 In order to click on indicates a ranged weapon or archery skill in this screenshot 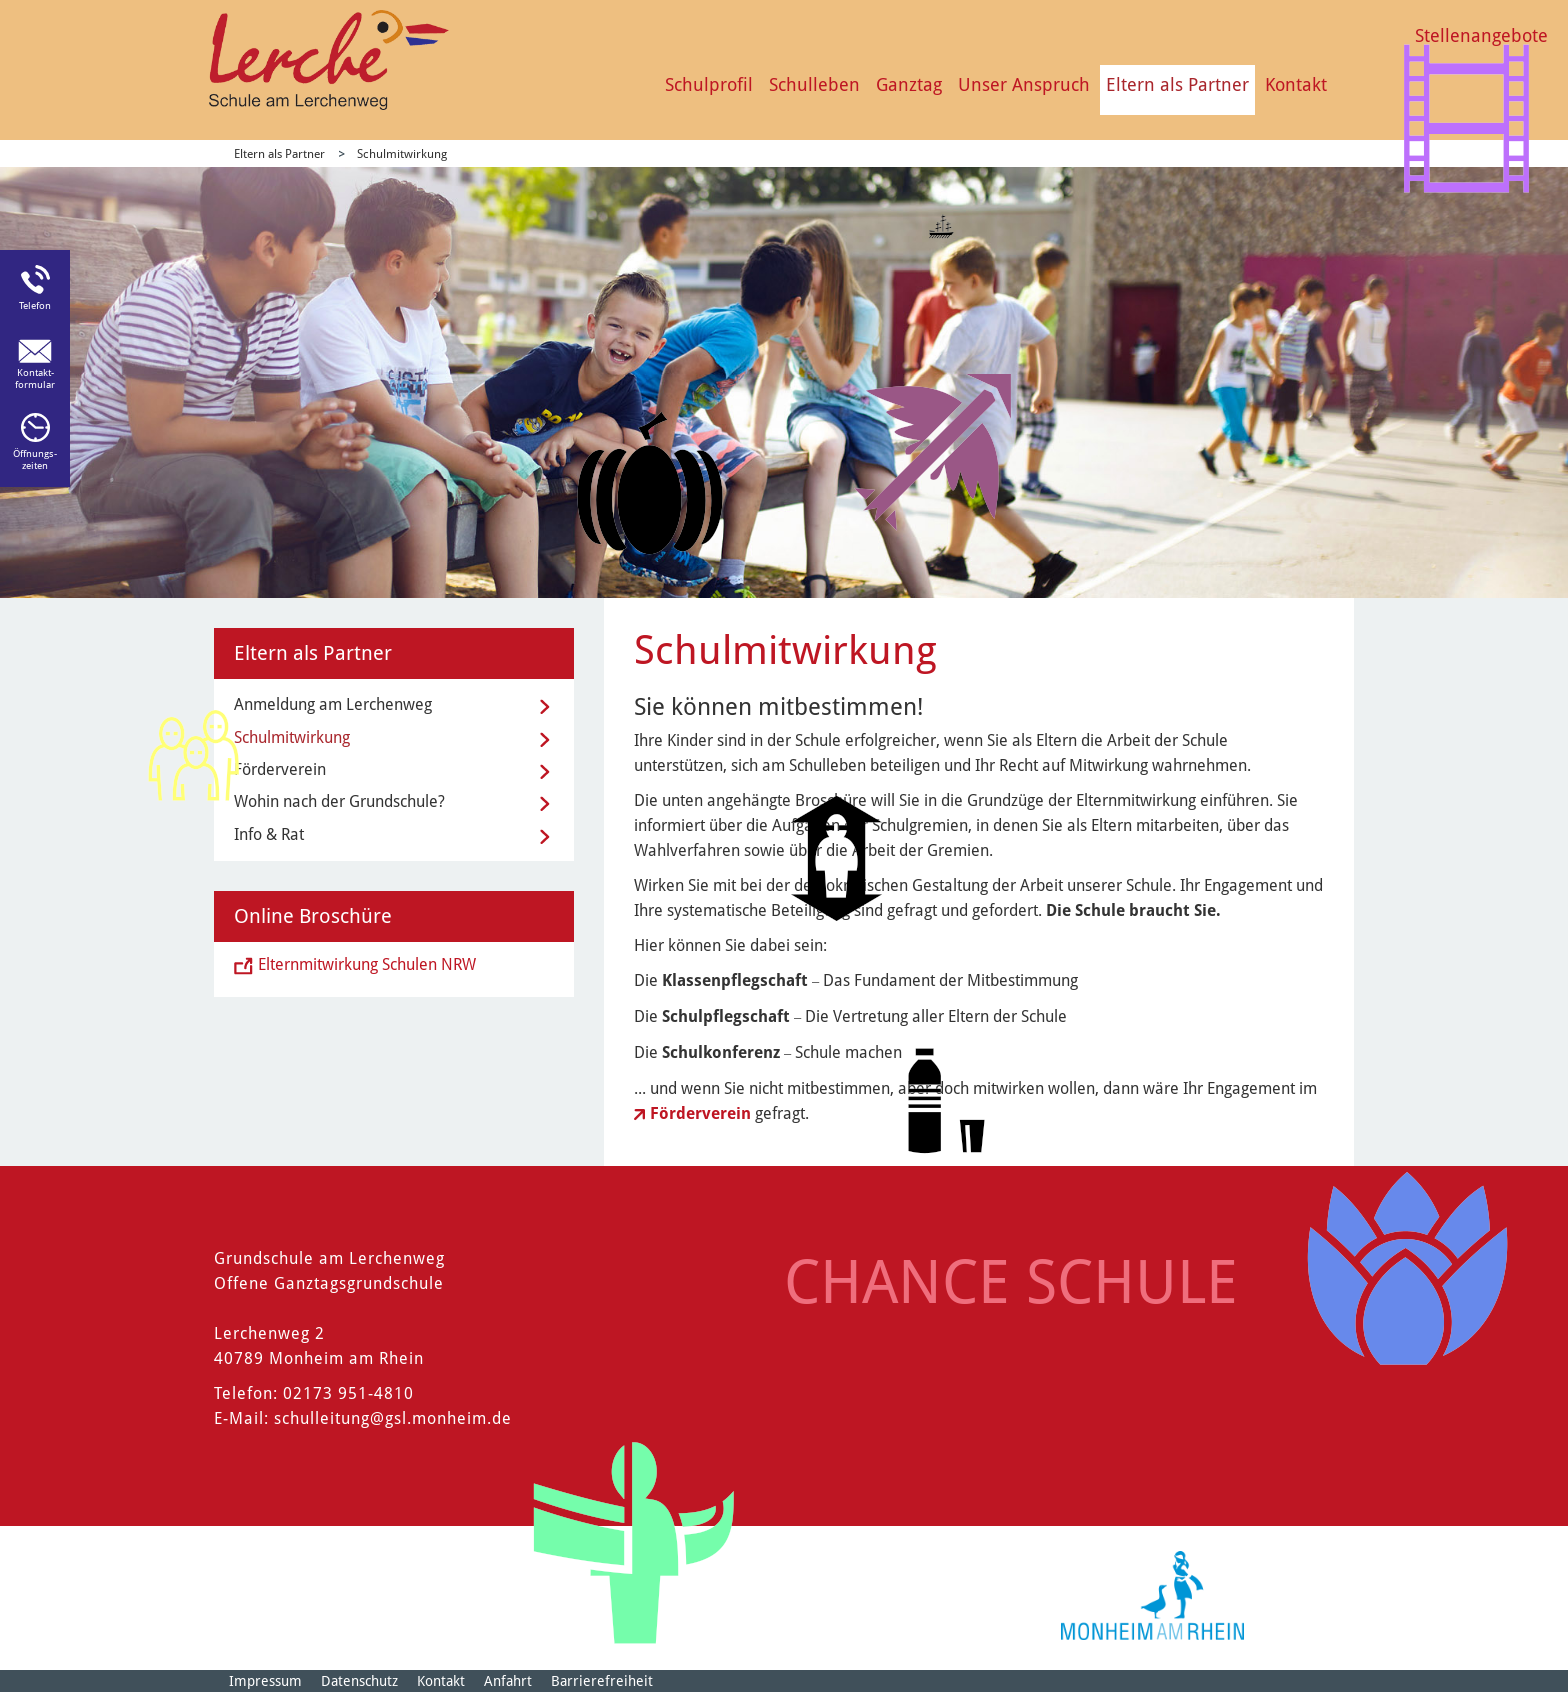, I will do `click(932, 452)`.